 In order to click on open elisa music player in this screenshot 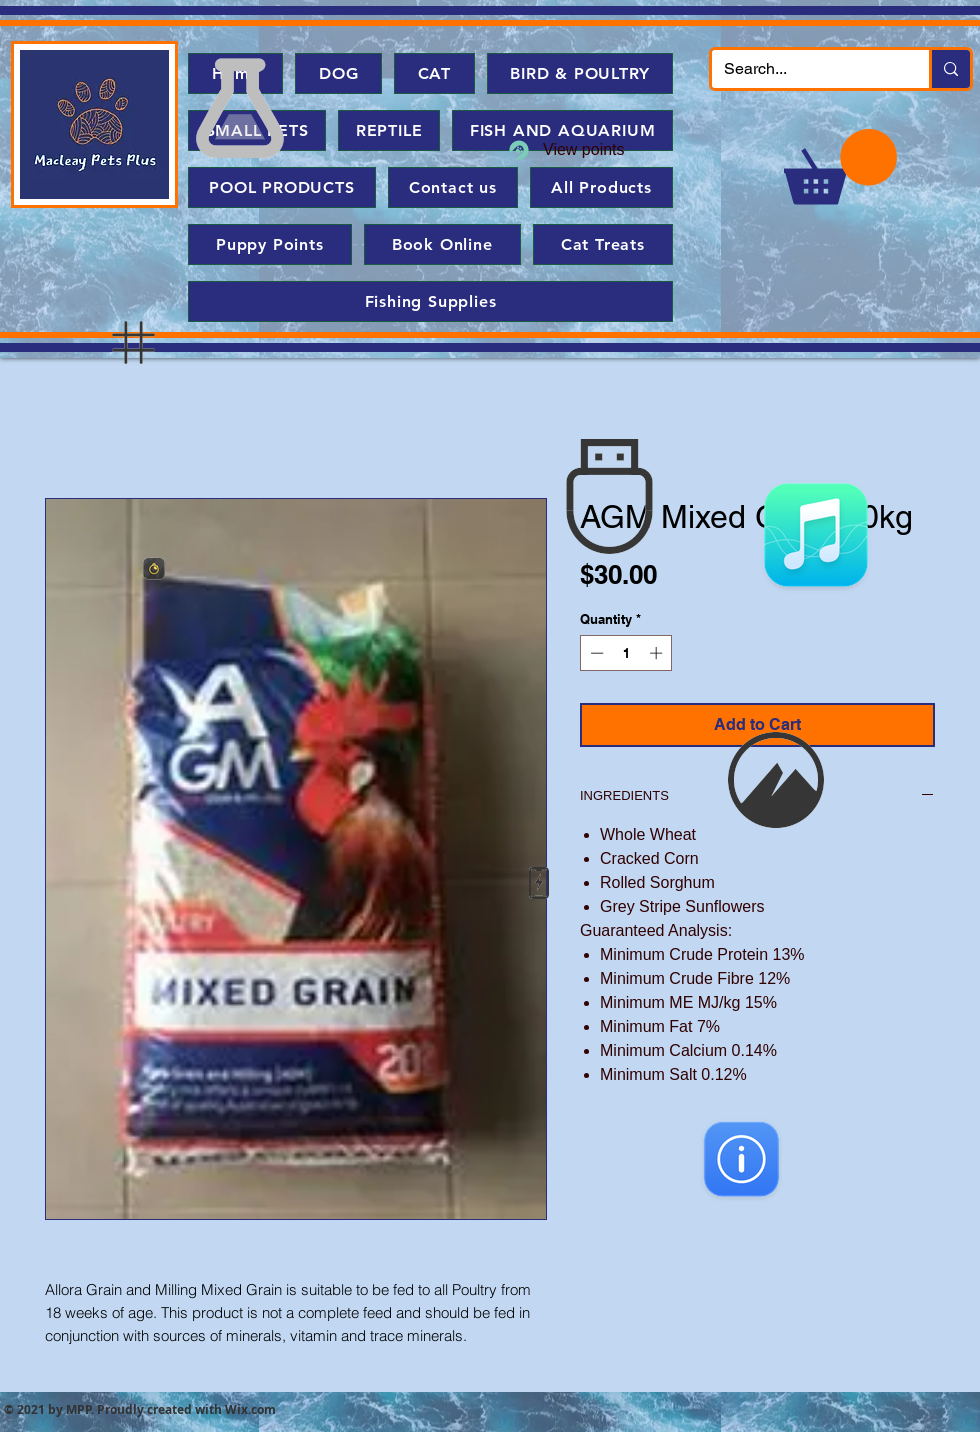, I will do `click(816, 535)`.